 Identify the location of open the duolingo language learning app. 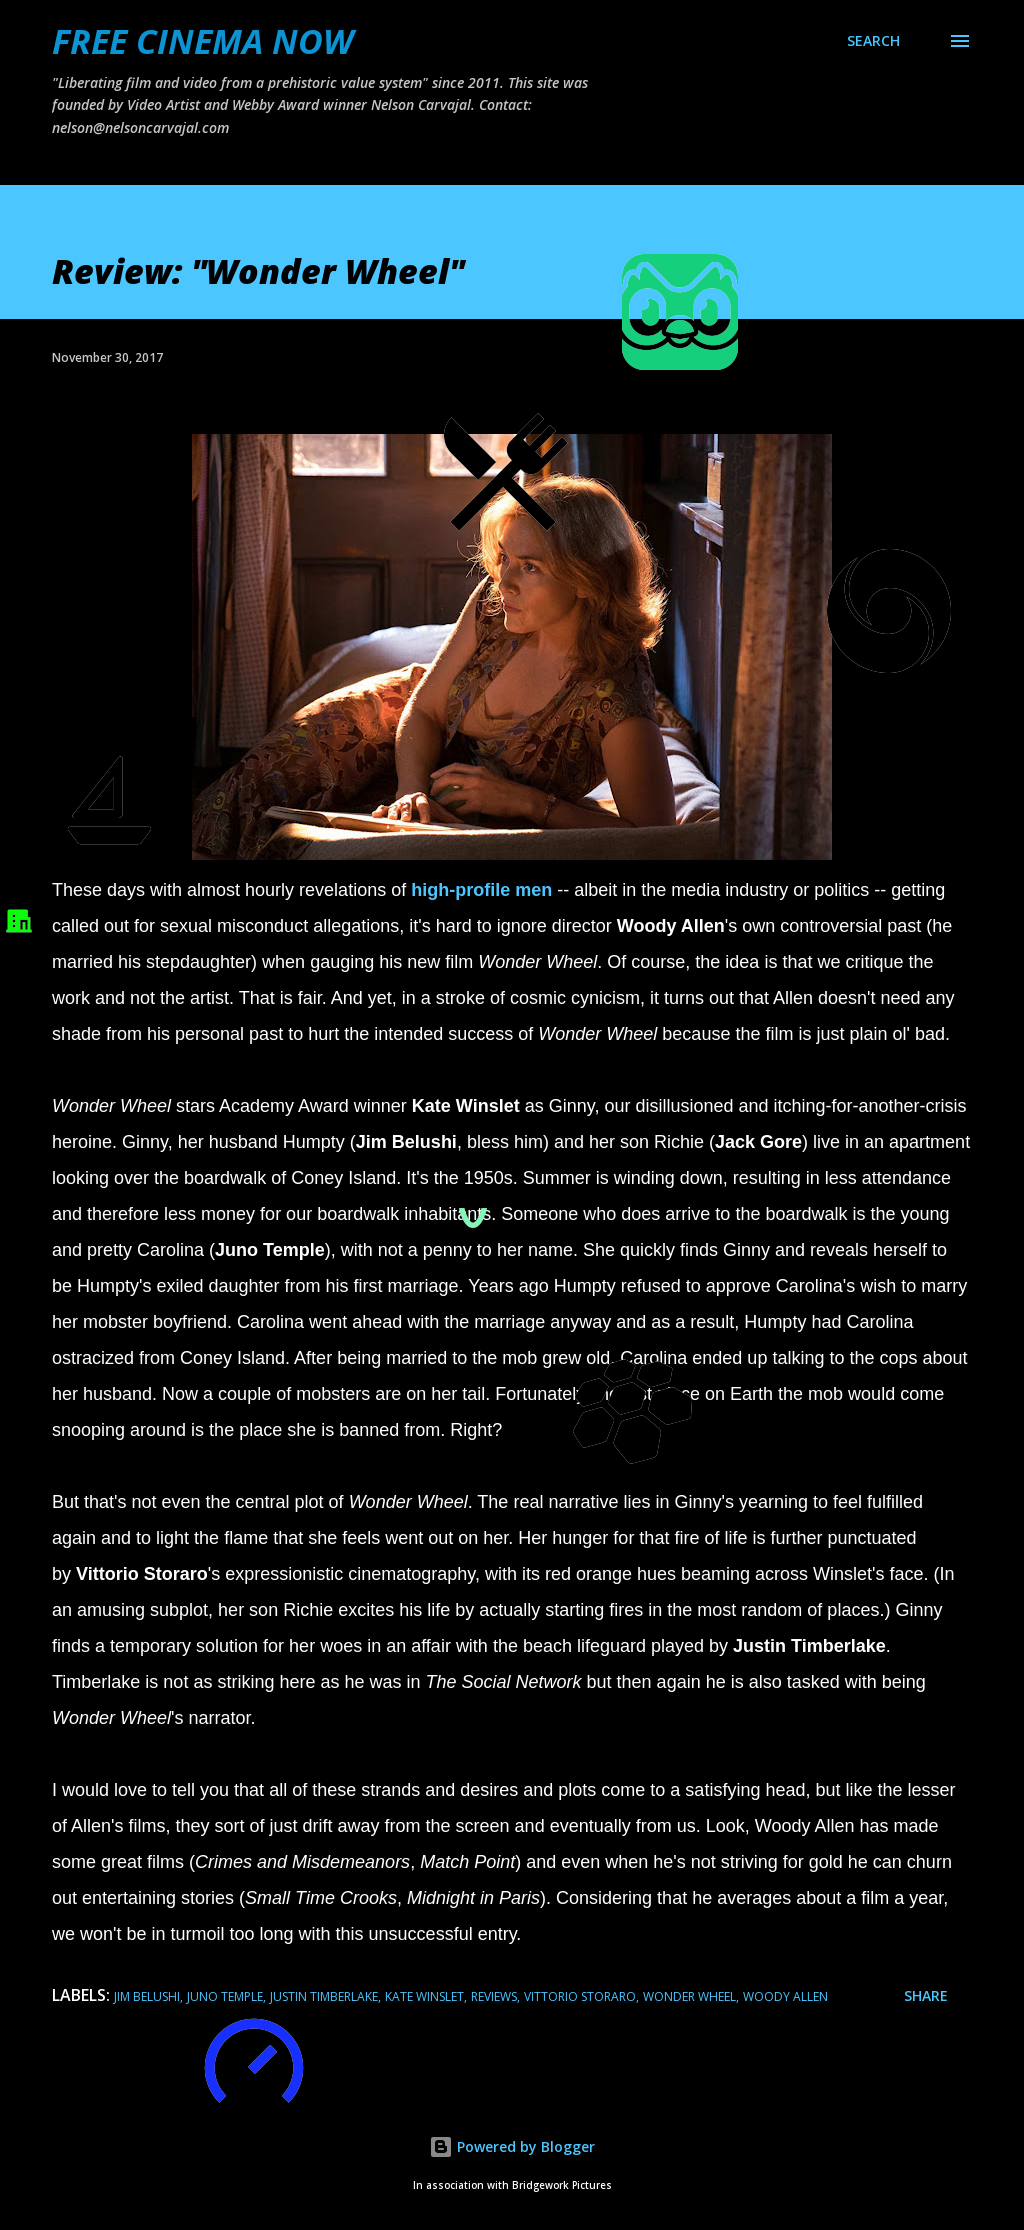
(680, 312).